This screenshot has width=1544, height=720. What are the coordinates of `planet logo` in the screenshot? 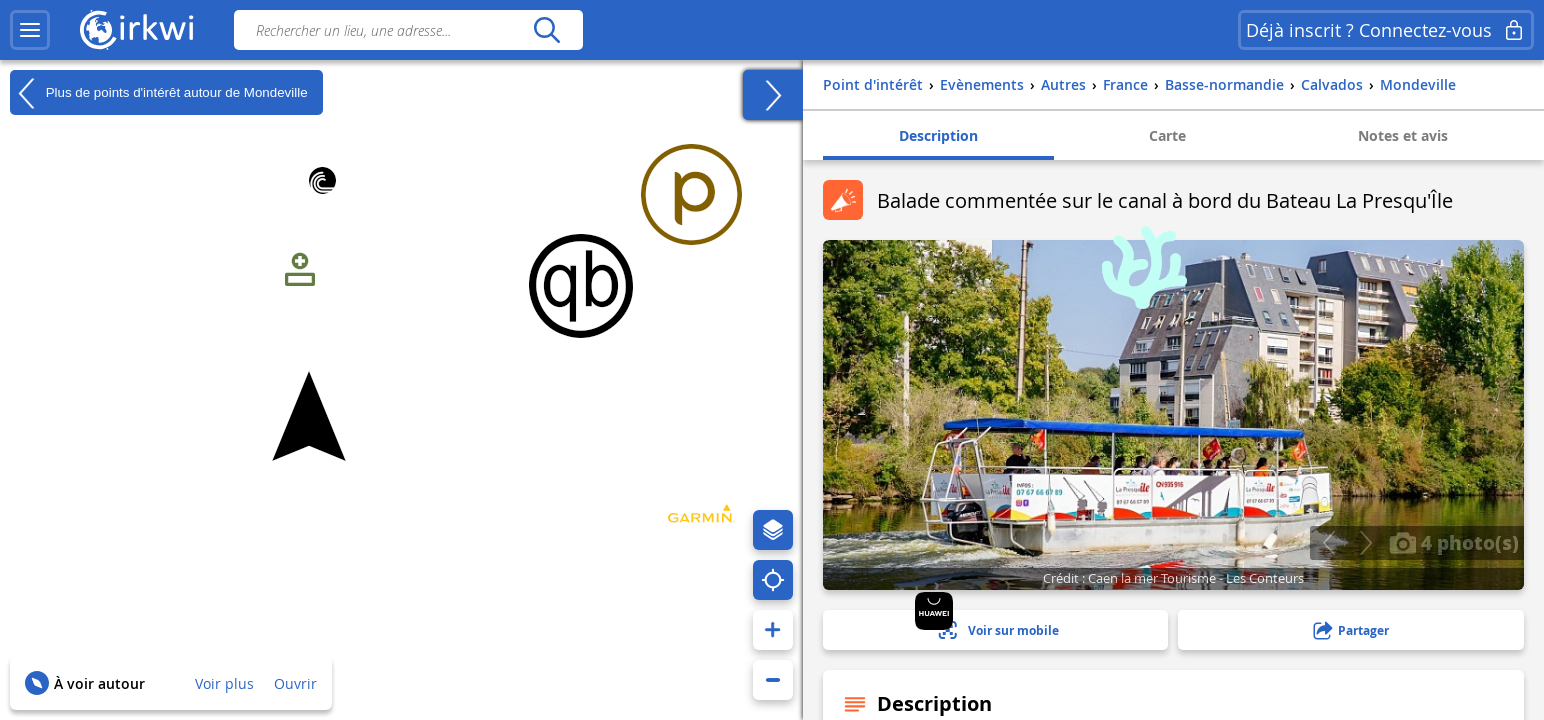 It's located at (691, 194).